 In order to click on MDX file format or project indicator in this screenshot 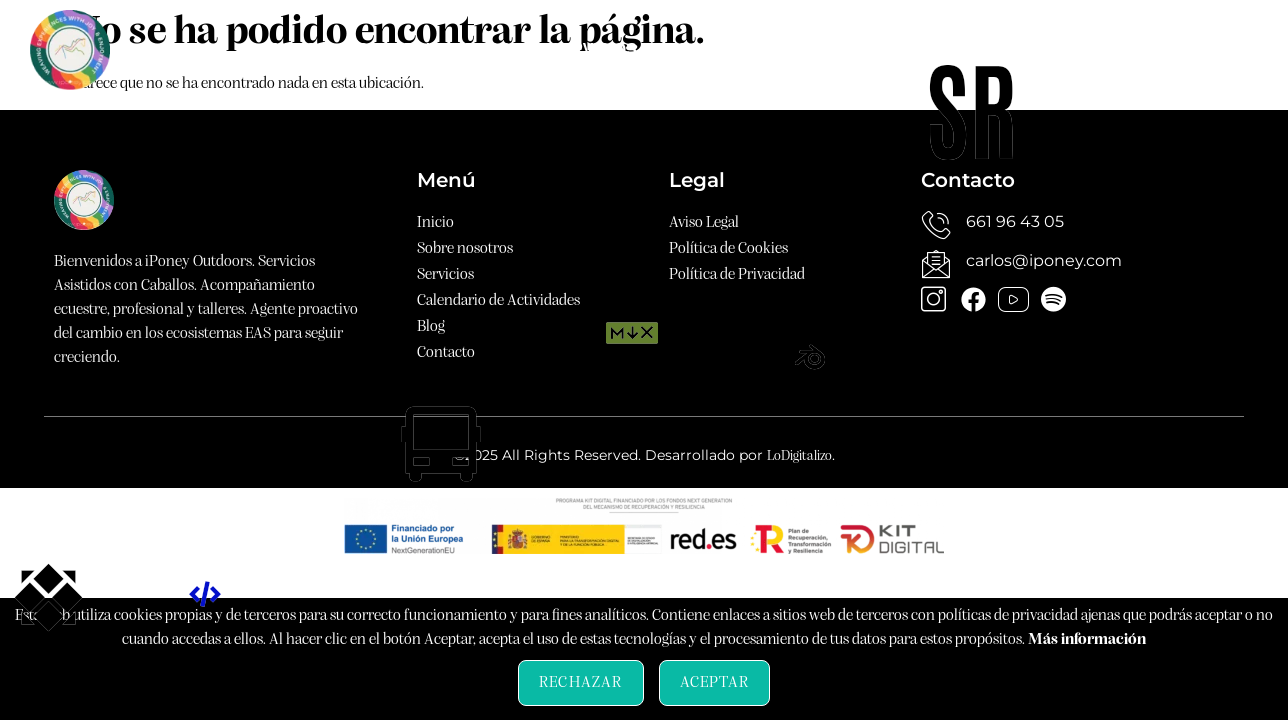, I will do `click(632, 333)`.